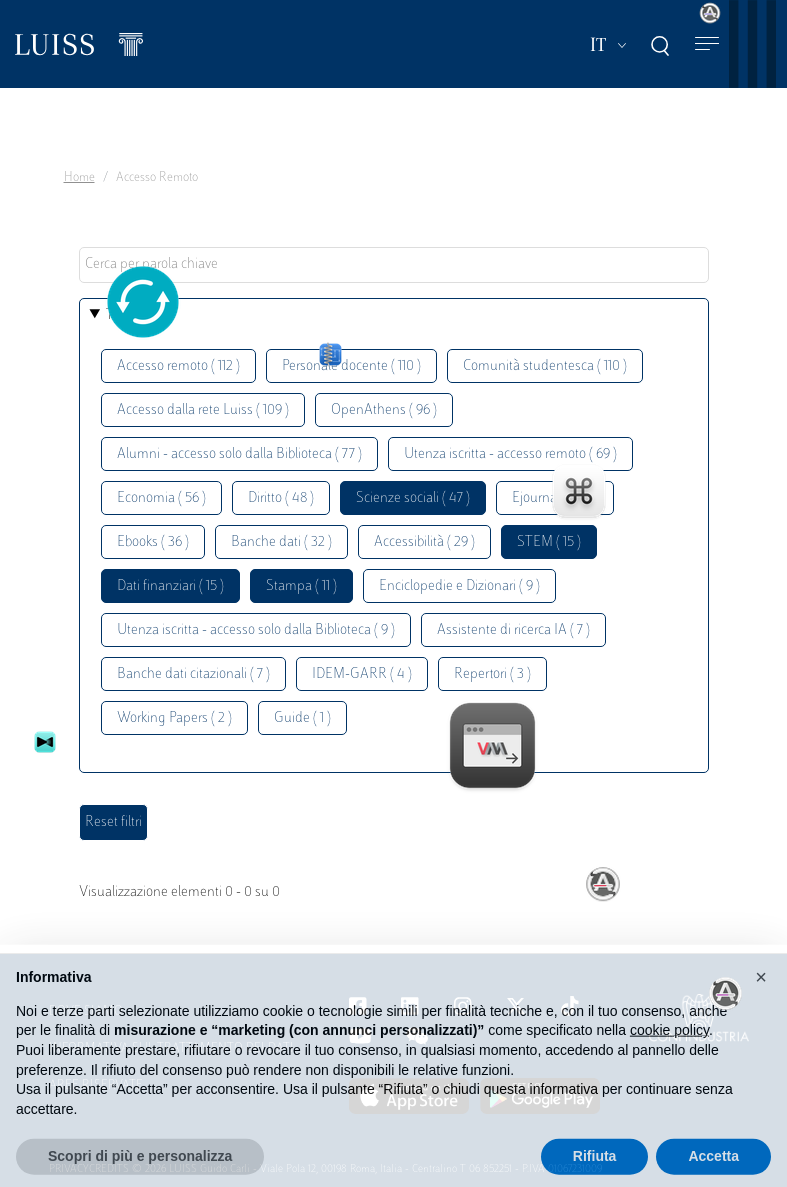  What do you see at coordinates (603, 884) in the screenshot?
I see `open the software updater application` at bounding box center [603, 884].